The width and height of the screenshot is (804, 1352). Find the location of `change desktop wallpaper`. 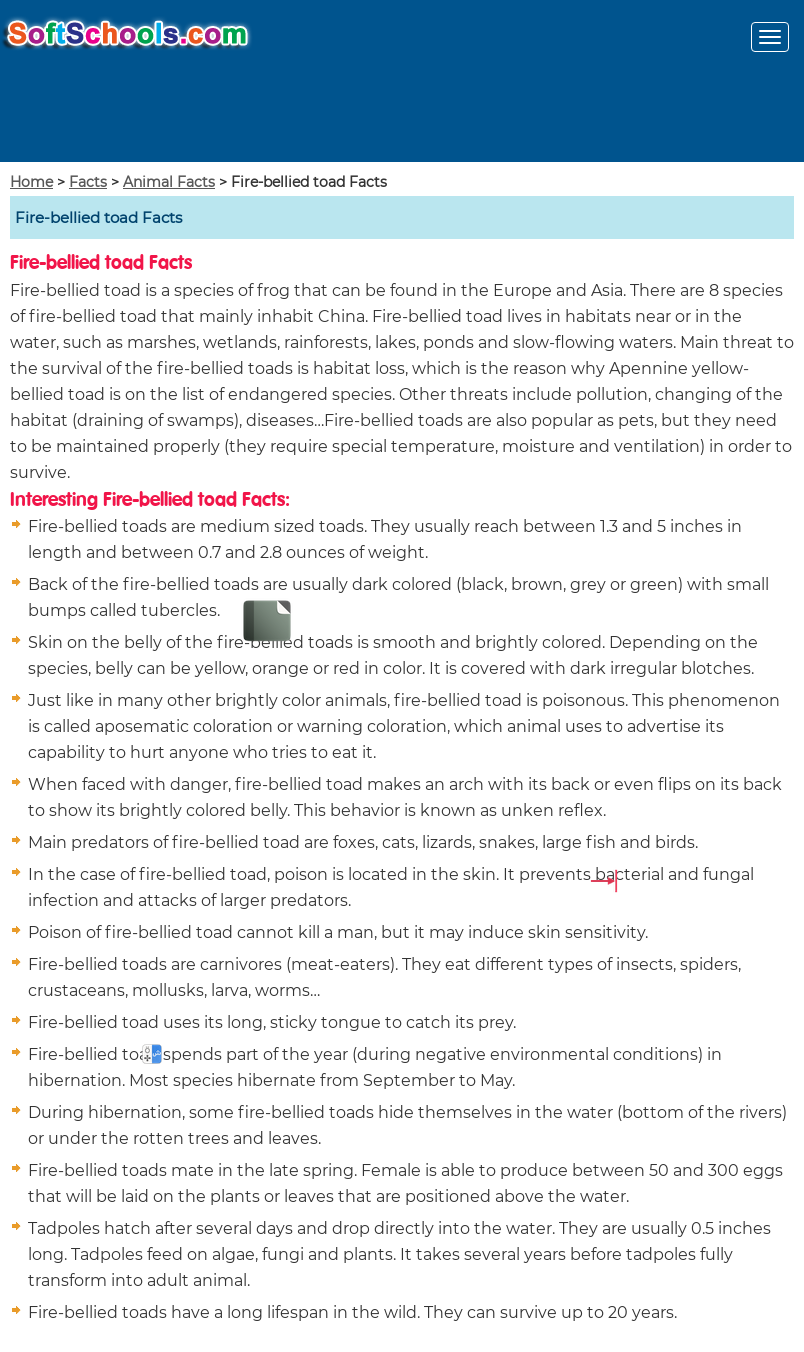

change desktop wallpaper is located at coordinates (267, 619).